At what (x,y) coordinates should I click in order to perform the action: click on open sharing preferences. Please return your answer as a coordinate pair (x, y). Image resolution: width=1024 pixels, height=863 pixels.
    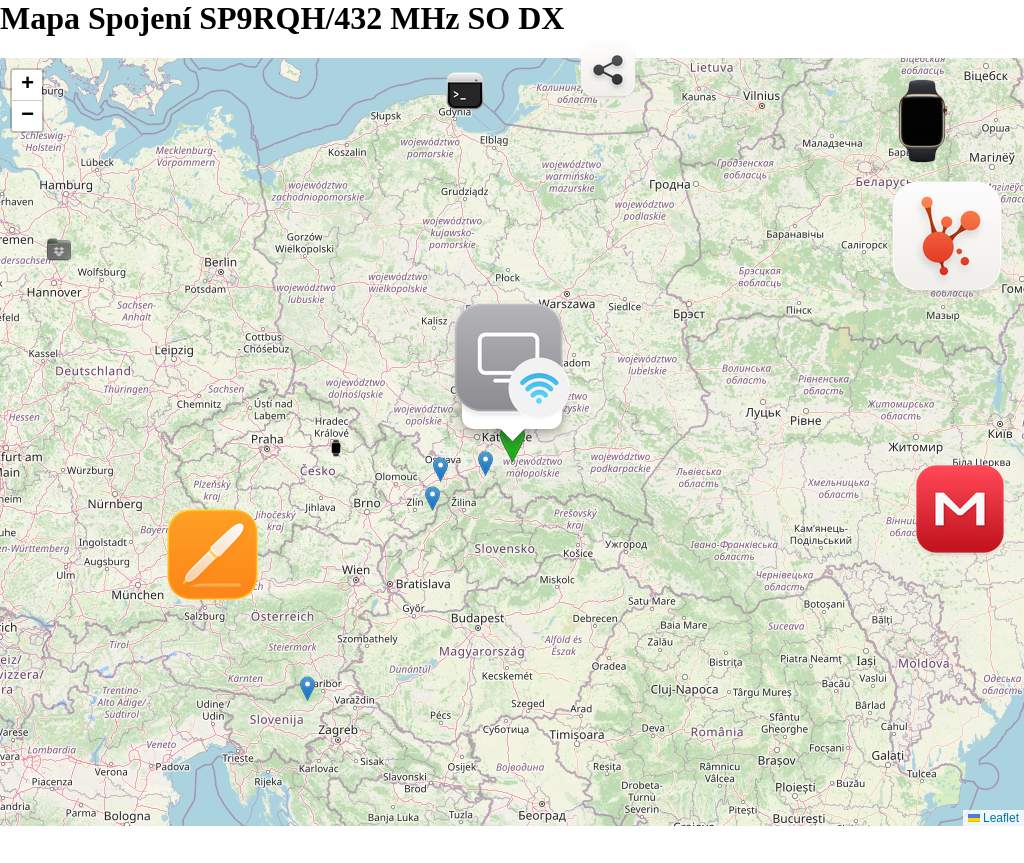
    Looking at the image, I should click on (608, 69).